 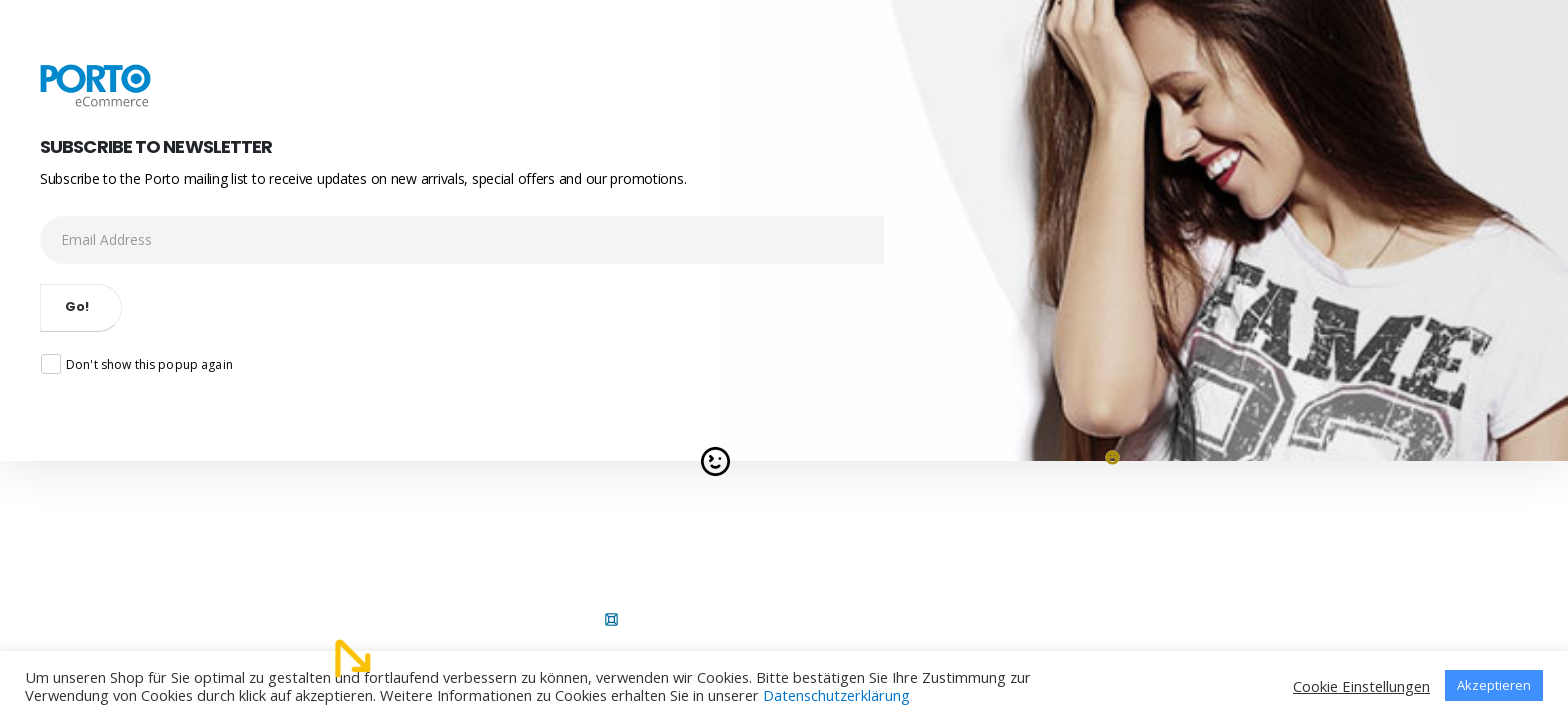 What do you see at coordinates (715, 461) in the screenshot?
I see `add a playful or winking emoji to your message` at bounding box center [715, 461].